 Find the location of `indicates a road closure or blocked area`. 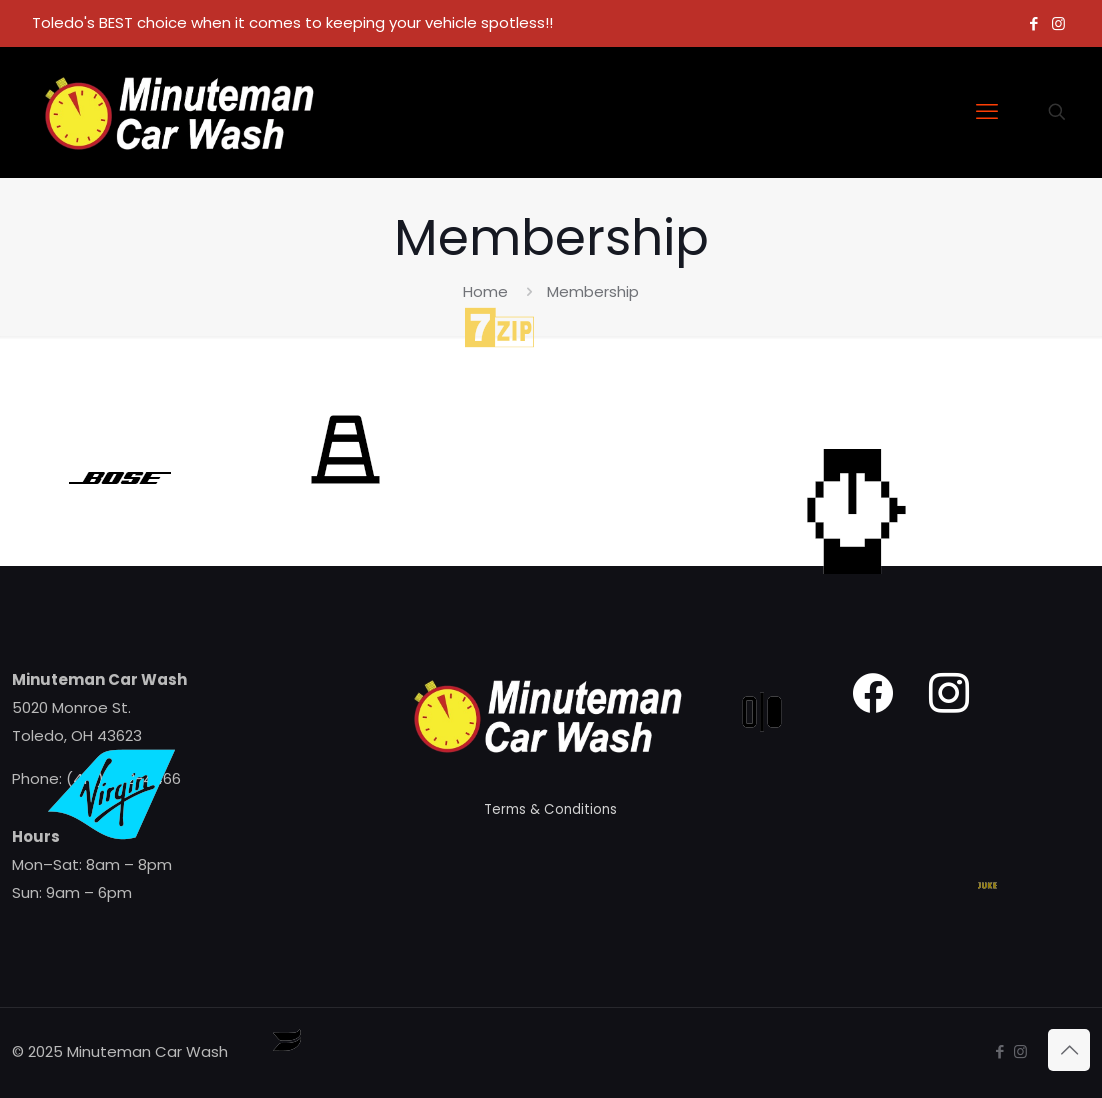

indicates a road closure or blocked area is located at coordinates (345, 449).